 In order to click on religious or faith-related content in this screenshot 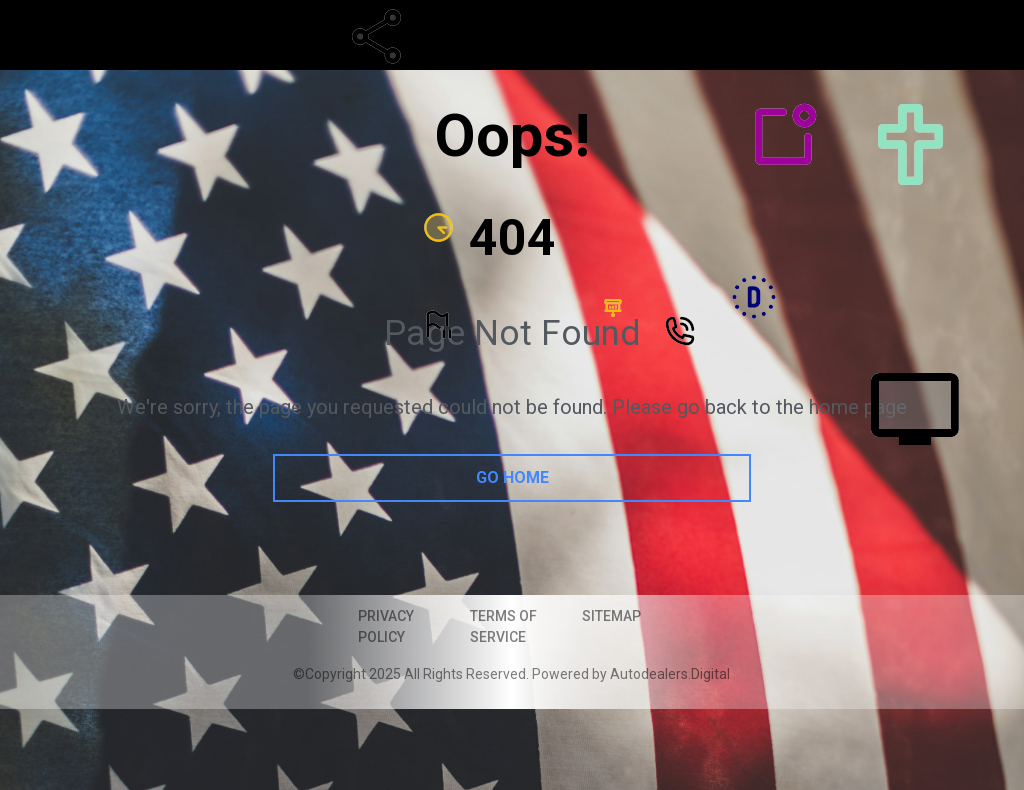, I will do `click(910, 144)`.